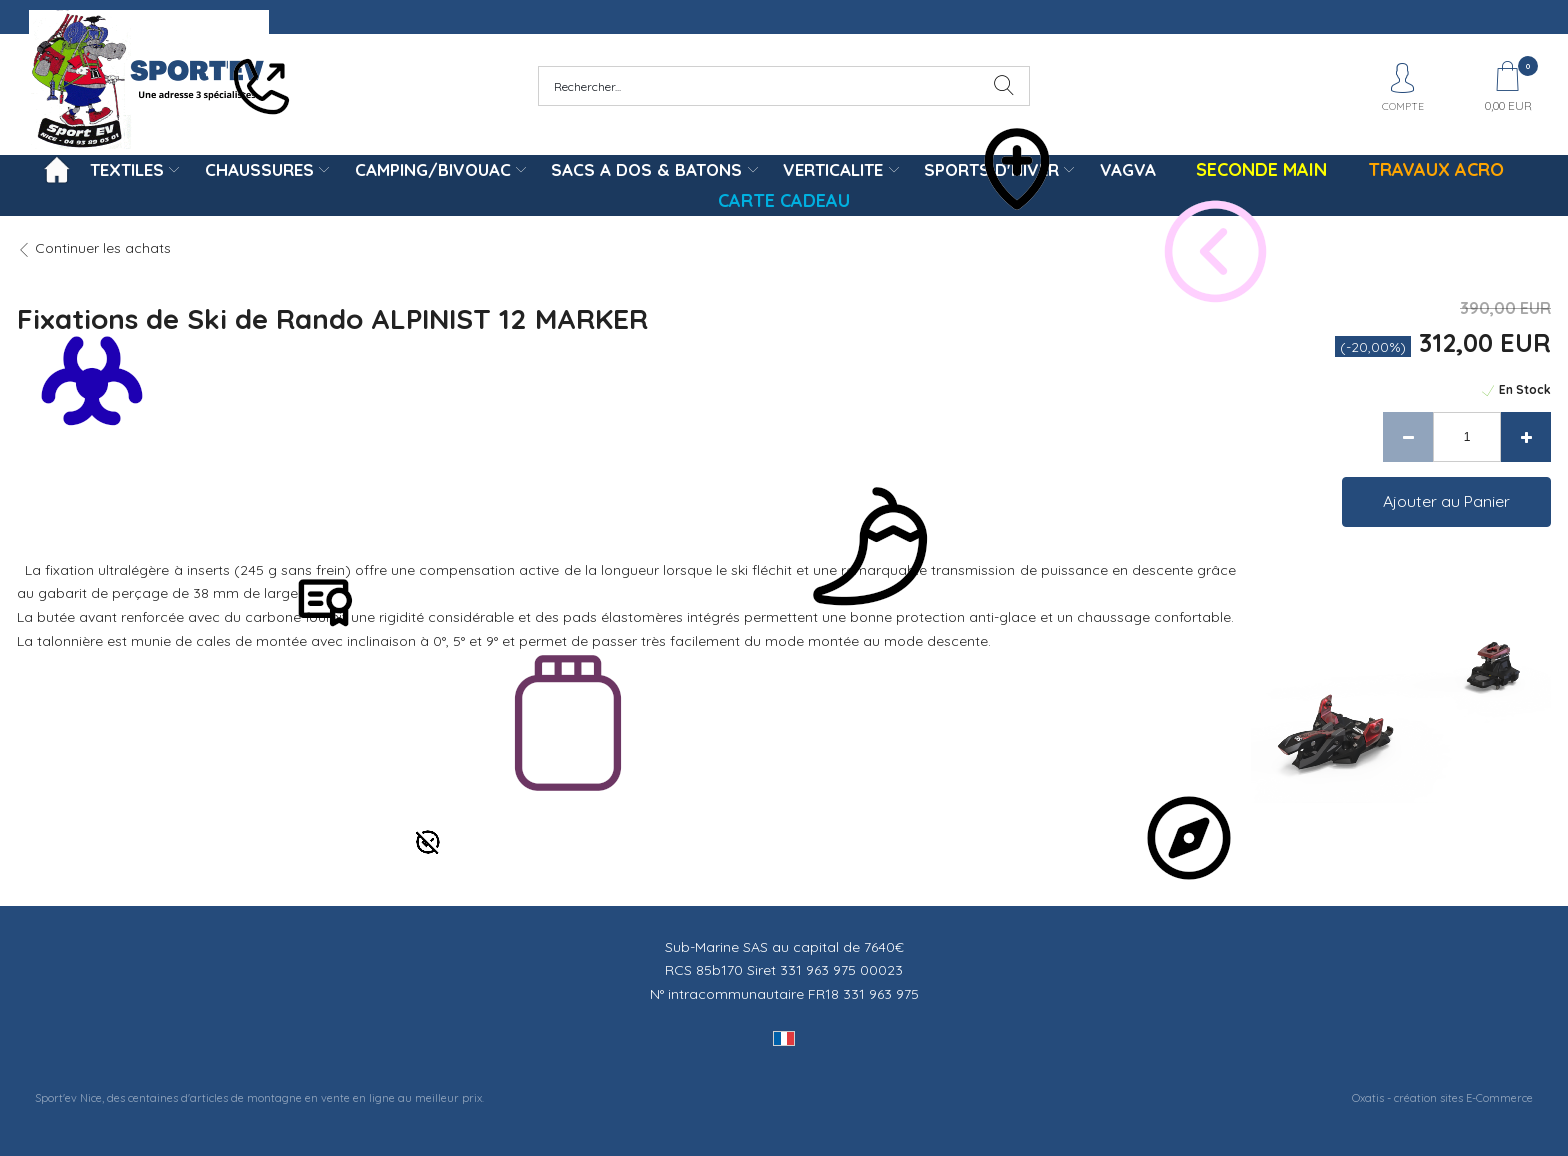  I want to click on indicates an outgoing call, so click(262, 85).